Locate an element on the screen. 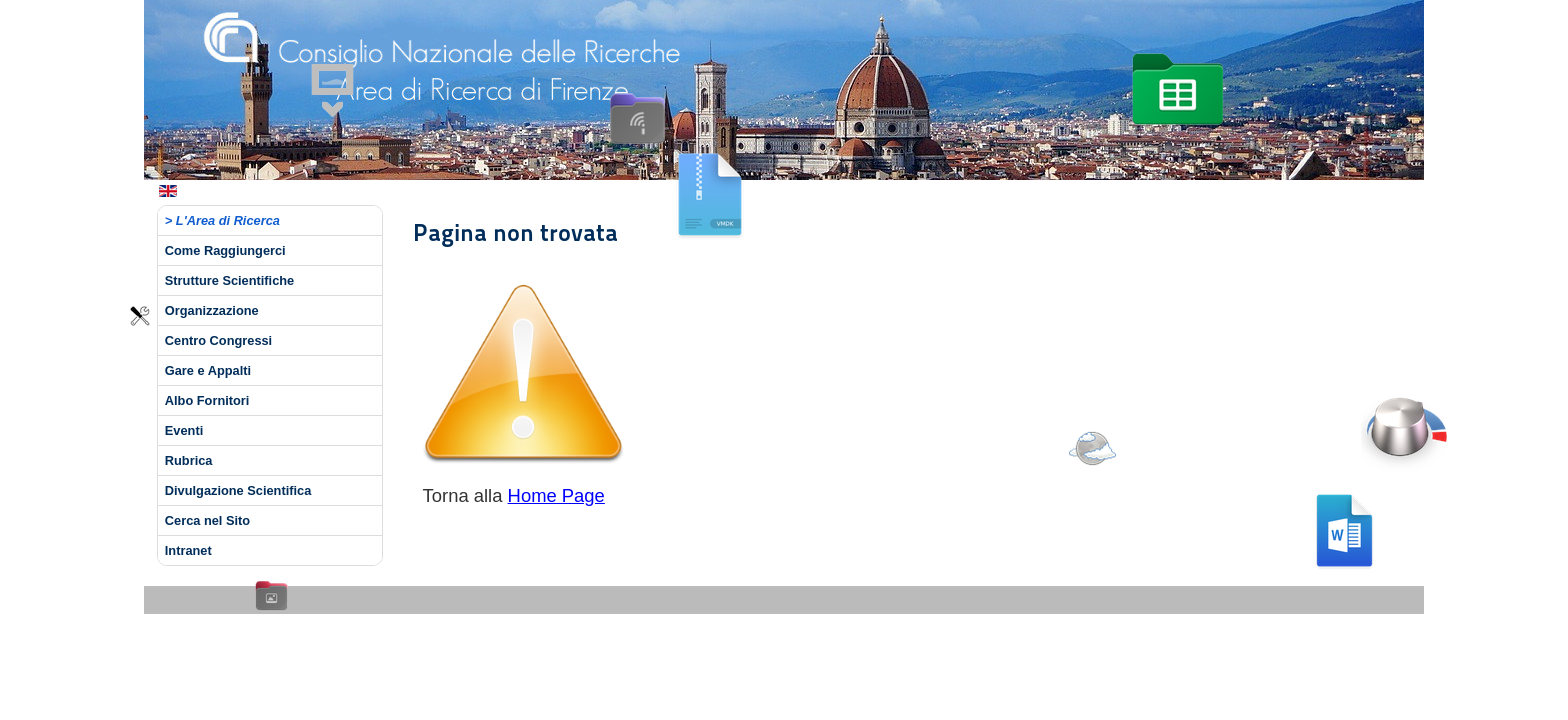 This screenshot has height=720, width=1568. insert an image into the document is located at coordinates (332, 91).